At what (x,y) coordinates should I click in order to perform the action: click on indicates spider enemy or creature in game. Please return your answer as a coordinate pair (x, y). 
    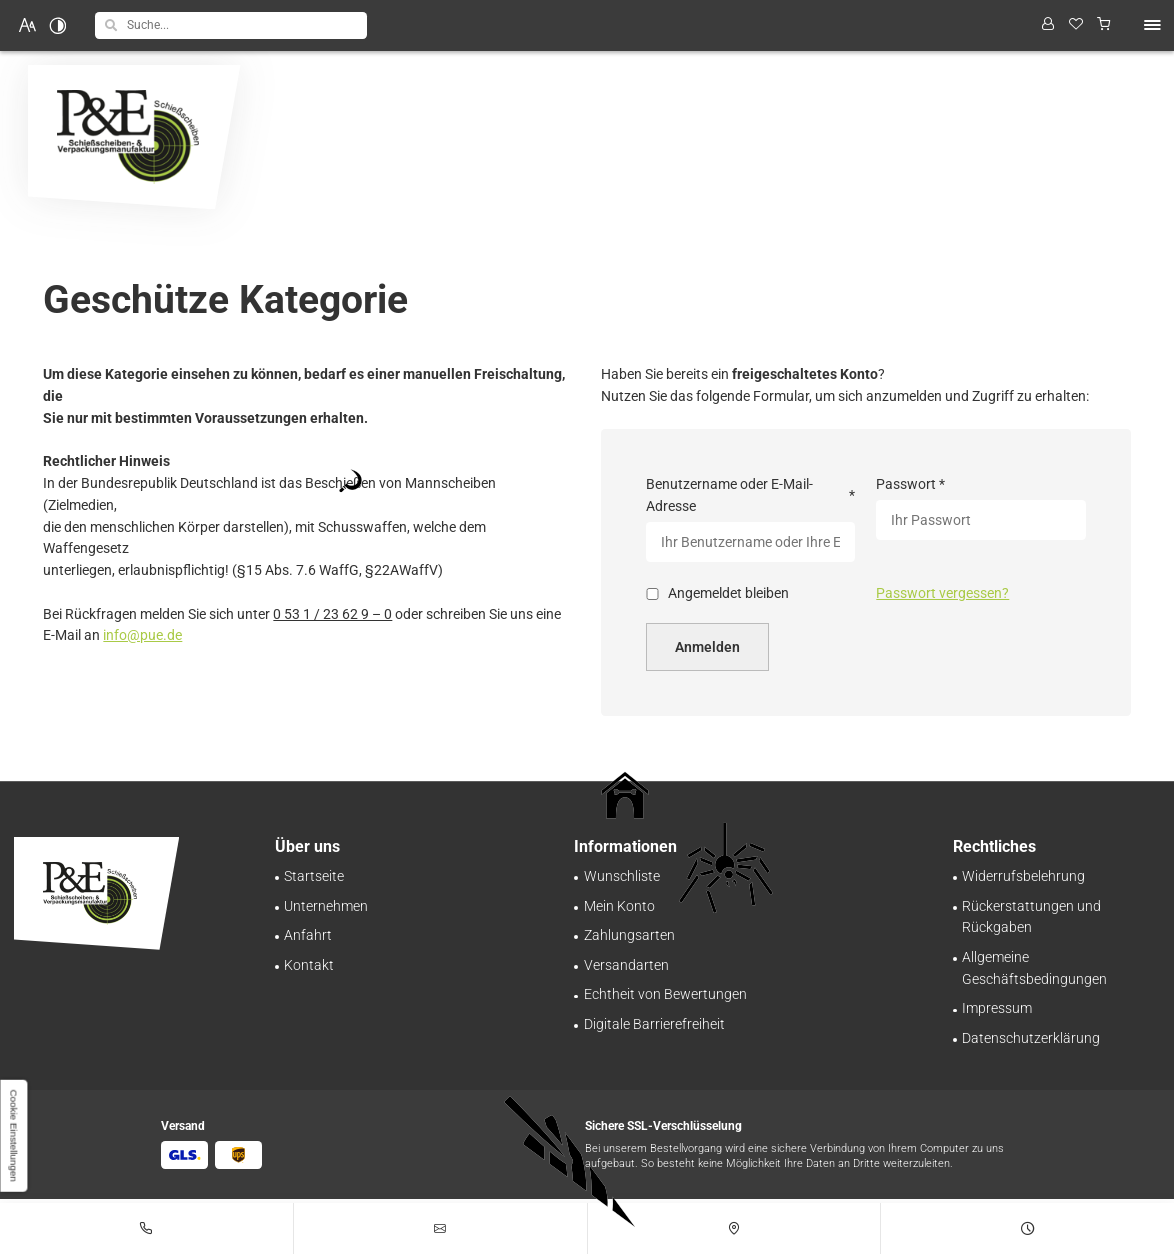
    Looking at the image, I should click on (726, 868).